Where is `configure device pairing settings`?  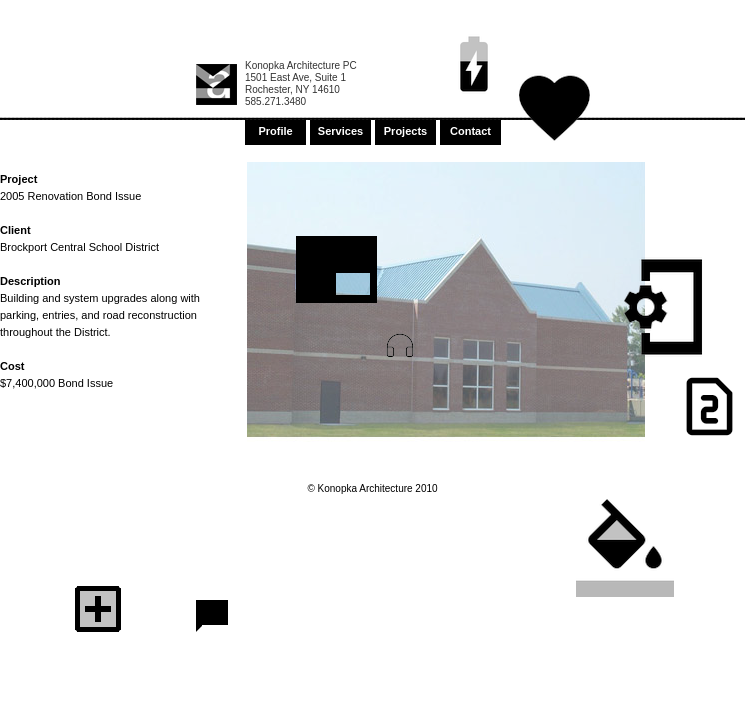 configure device pairing settings is located at coordinates (663, 307).